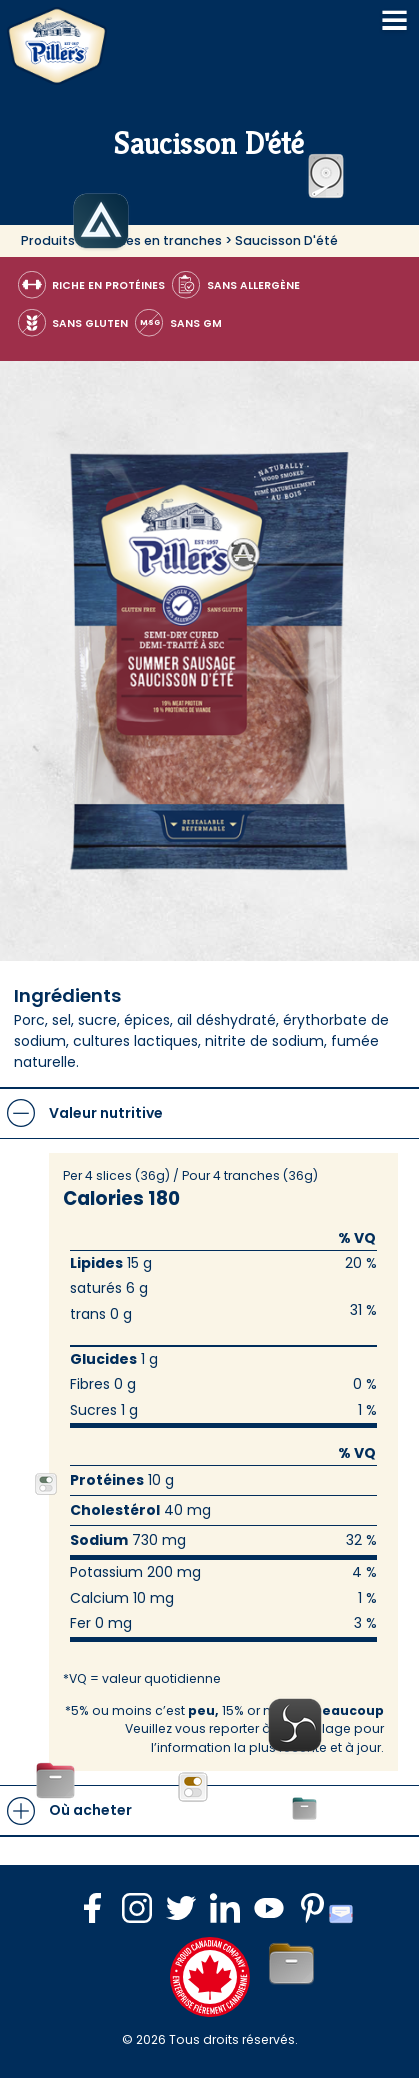 Image resolution: width=419 pixels, height=2078 pixels. I want to click on open the software updater application, so click(243, 554).